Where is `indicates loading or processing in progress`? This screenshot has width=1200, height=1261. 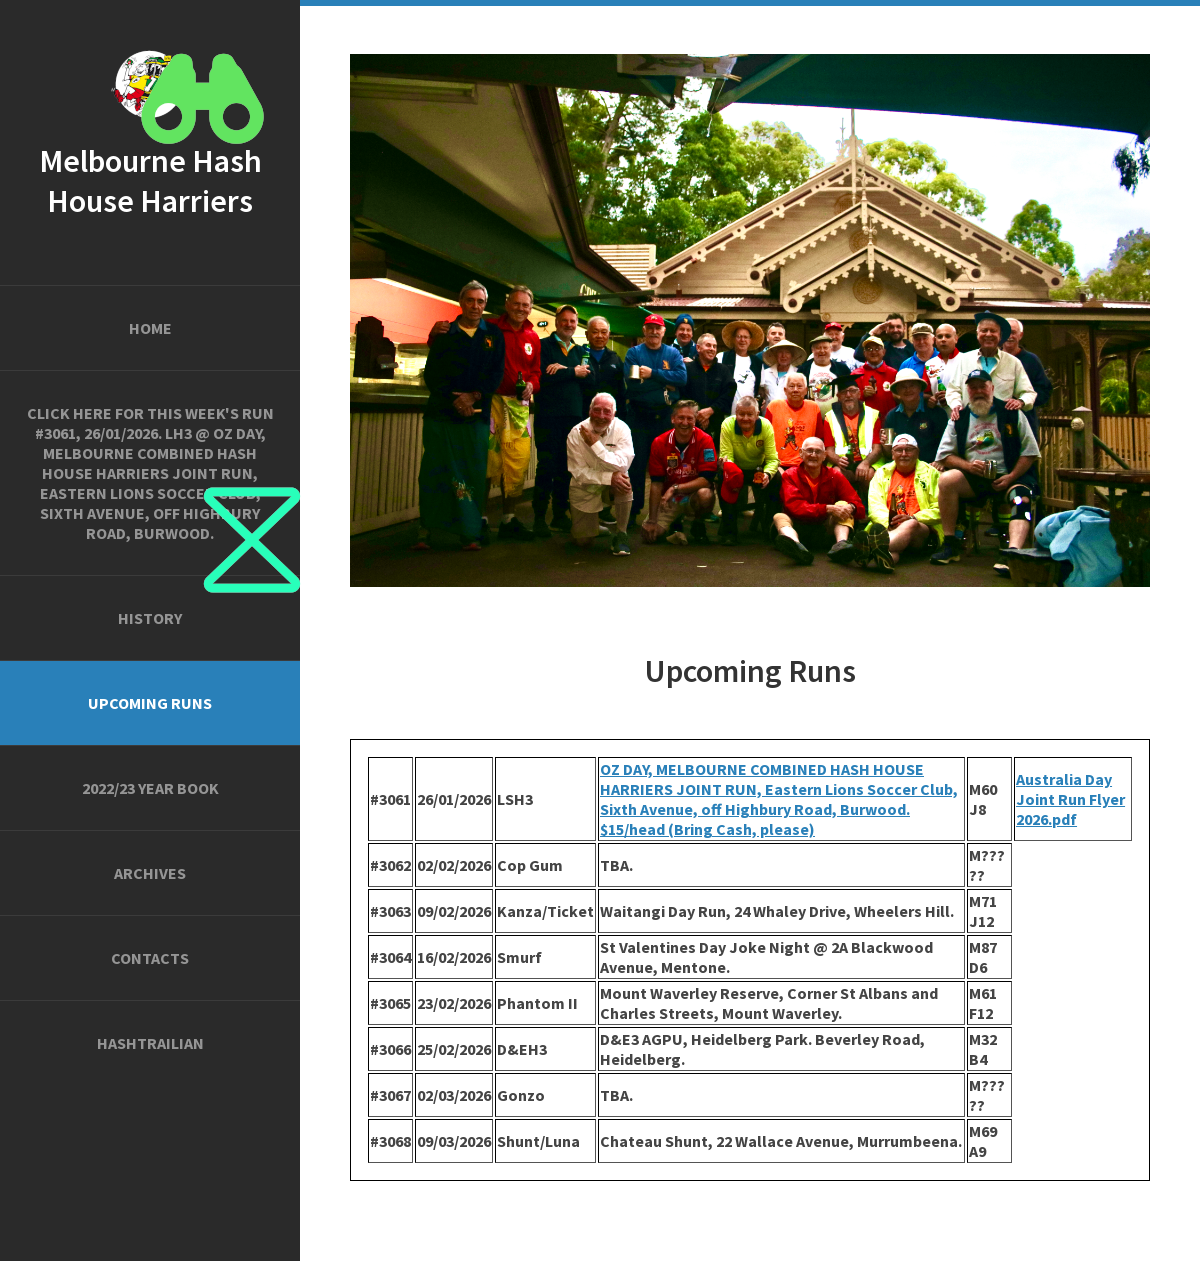
indicates loading or processing in progress is located at coordinates (252, 540).